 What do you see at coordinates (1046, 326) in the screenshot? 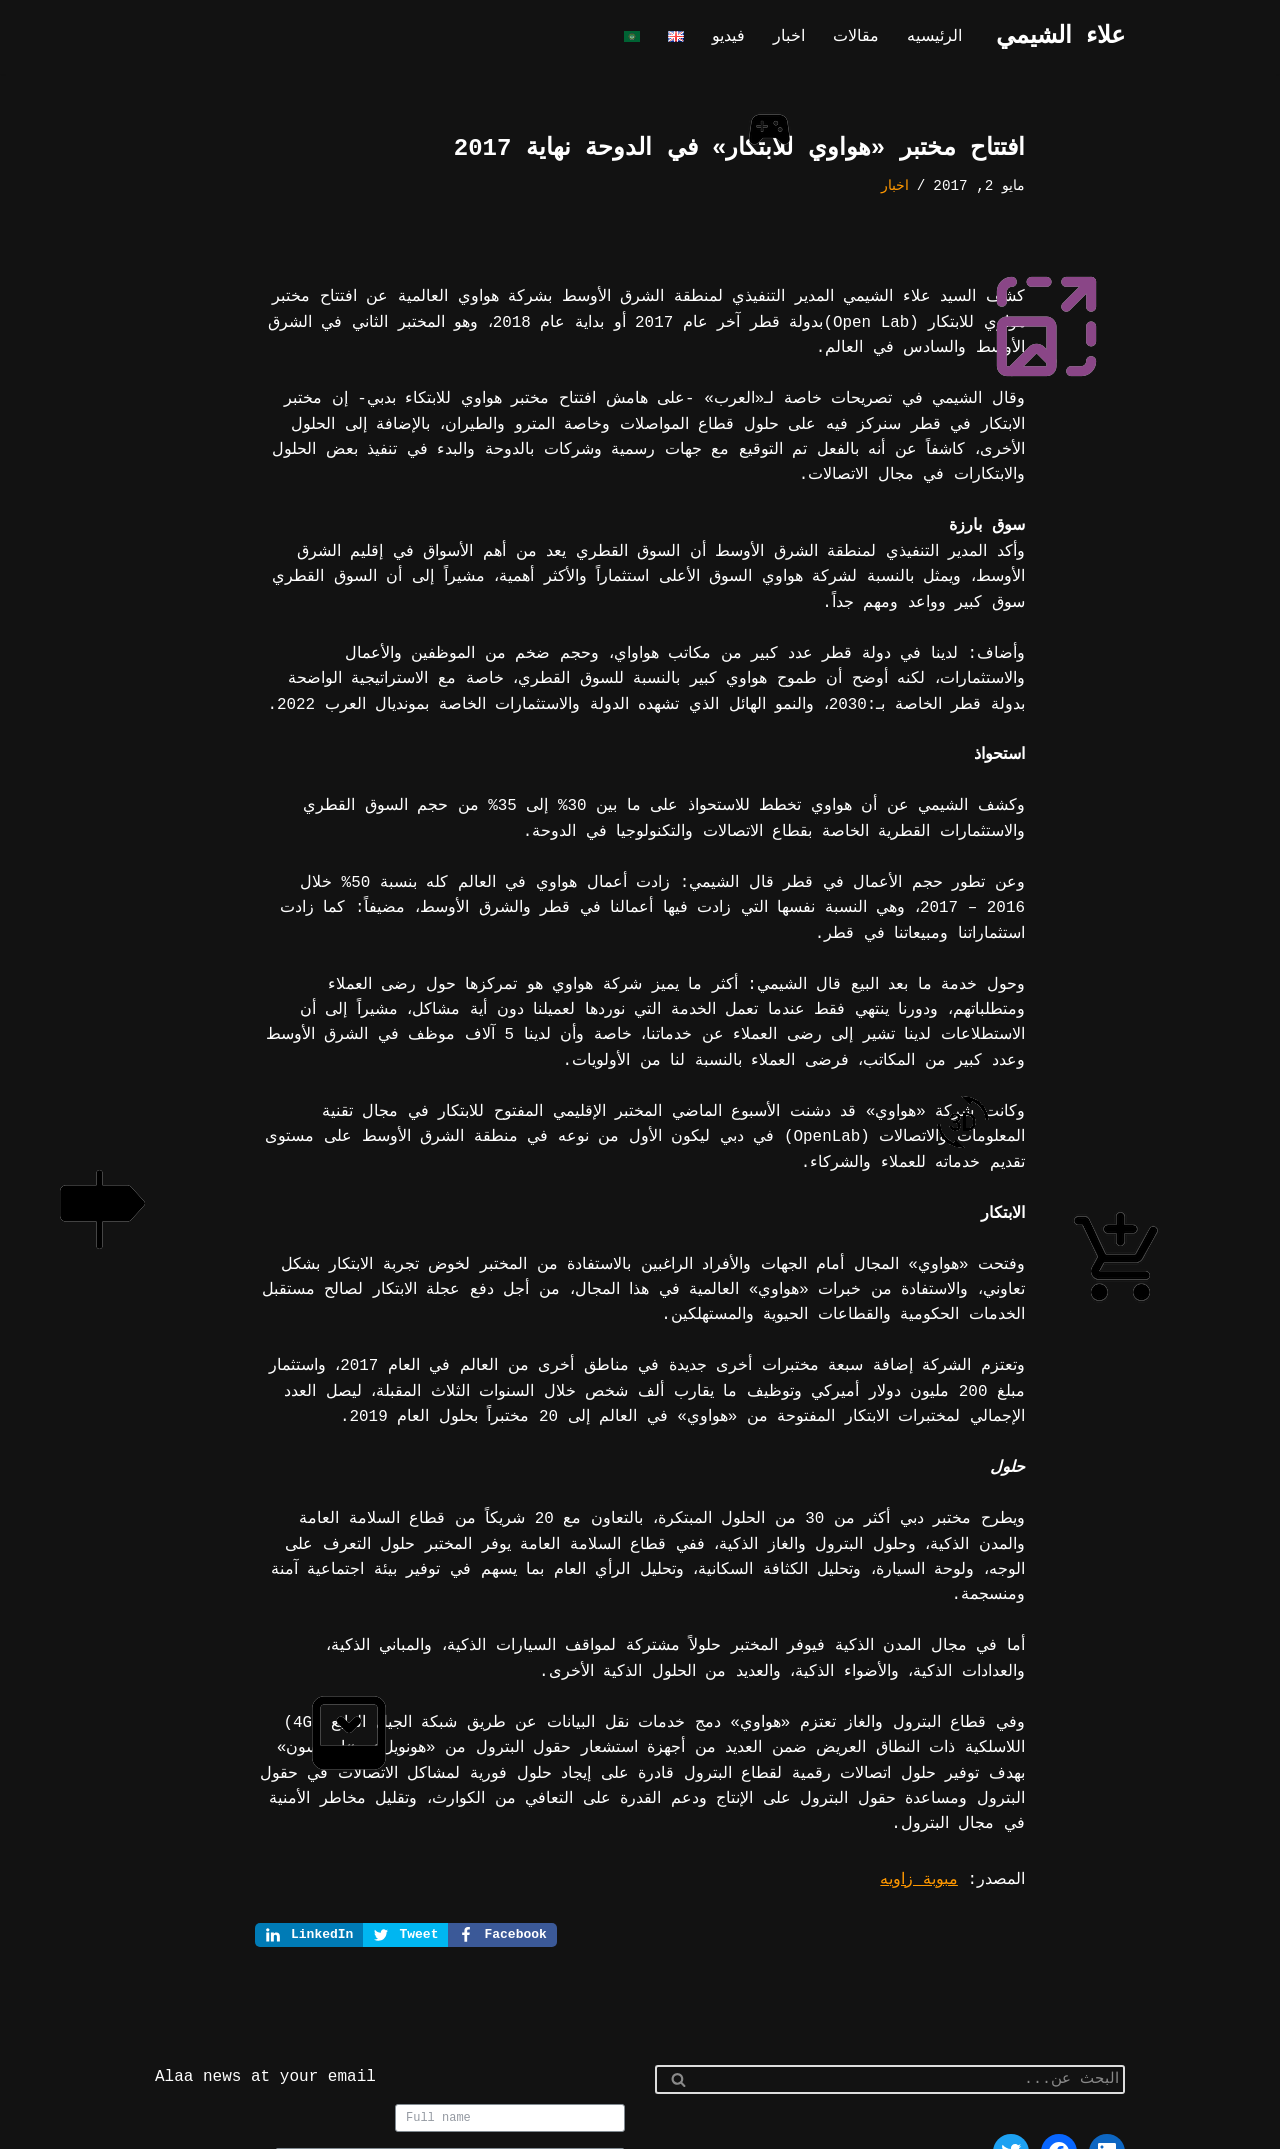
I see `upscale or enhance image resolution` at bounding box center [1046, 326].